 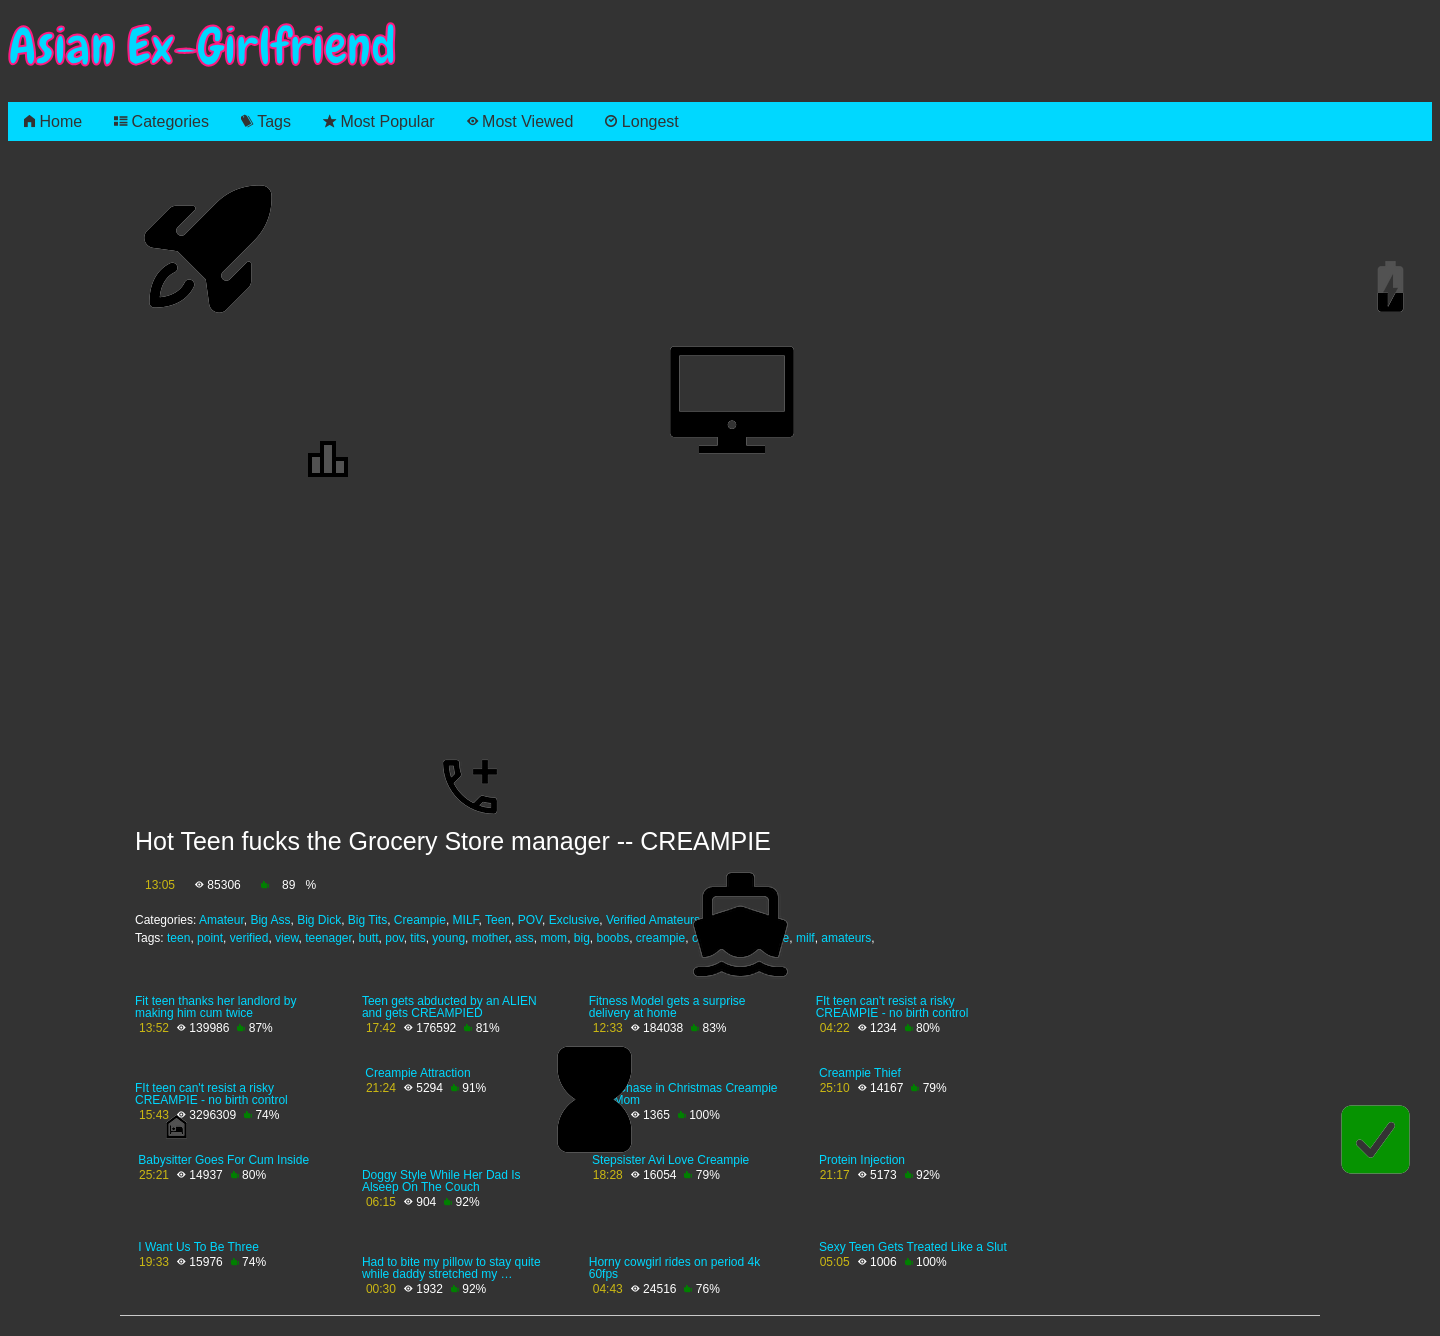 What do you see at coordinates (594, 1099) in the screenshot?
I see `indicates loading or processing in progress` at bounding box center [594, 1099].